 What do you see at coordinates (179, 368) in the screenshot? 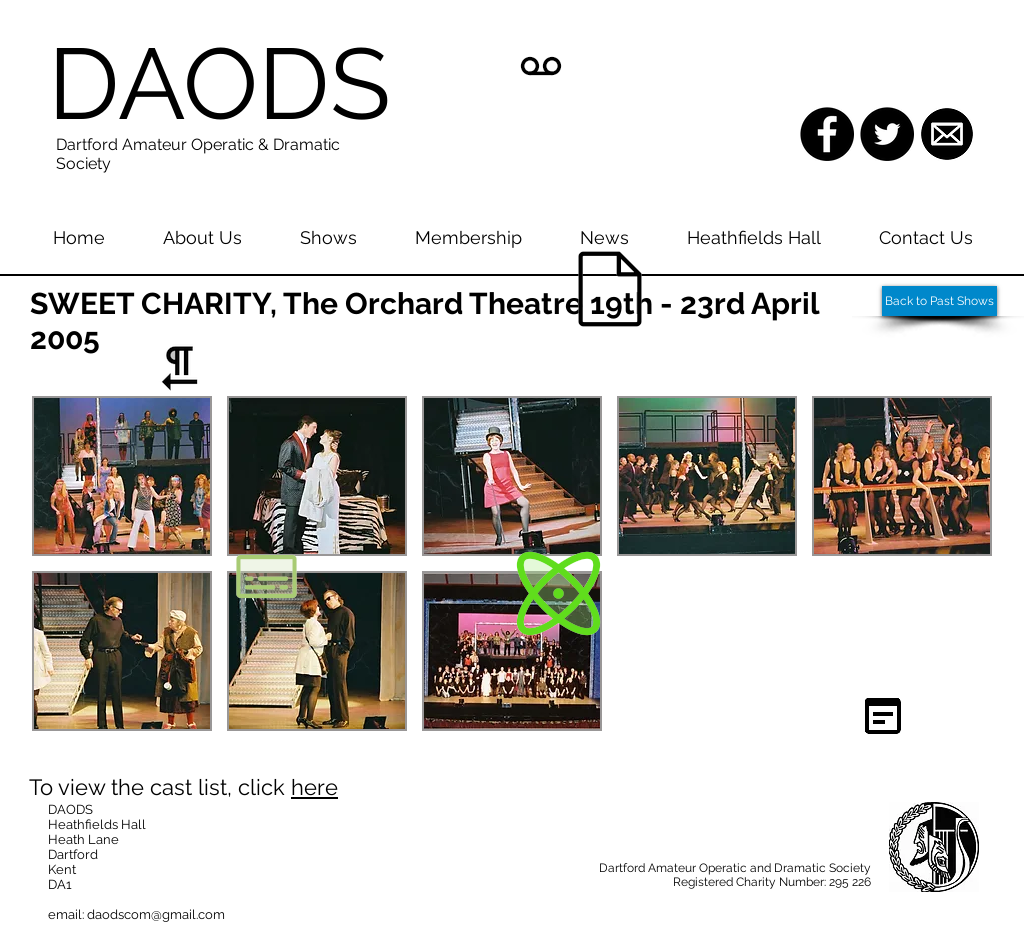
I see `switch text direction to right-to-left` at bounding box center [179, 368].